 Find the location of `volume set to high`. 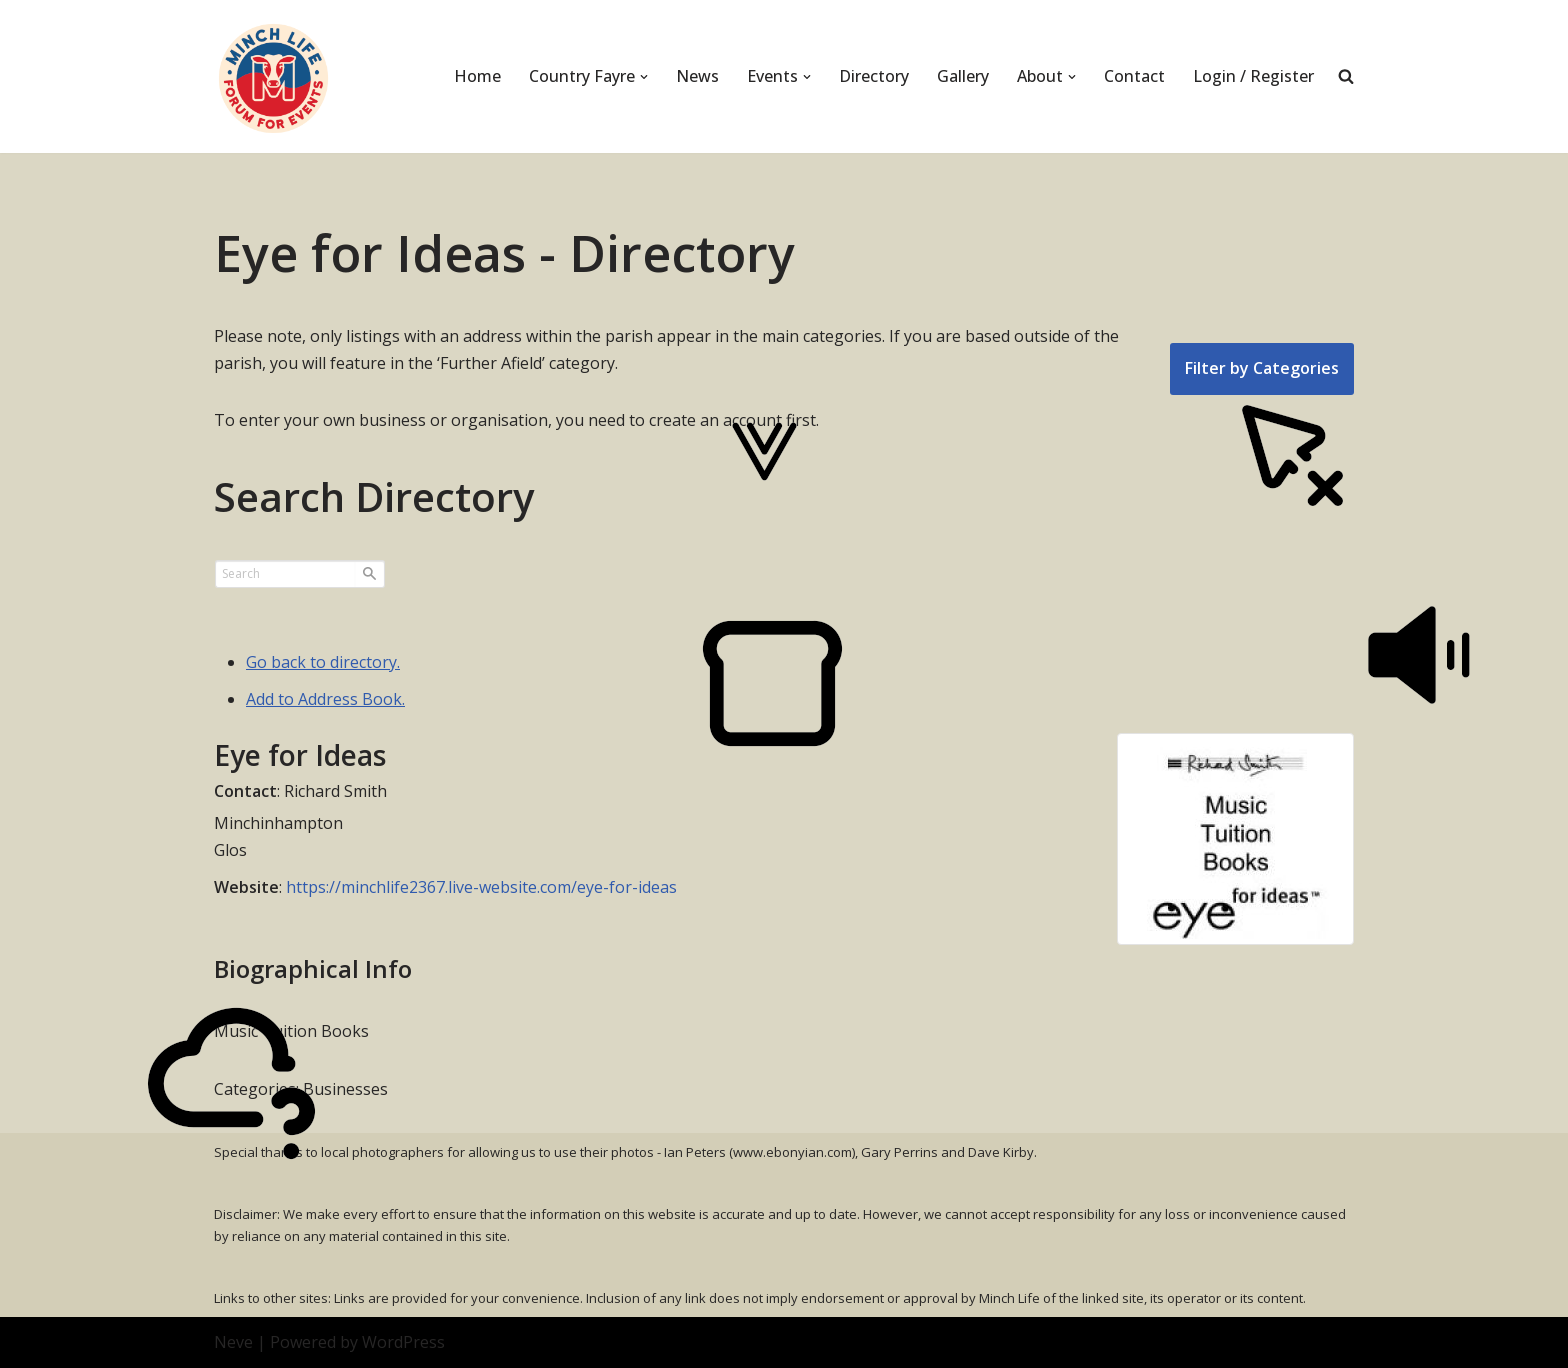

volume set to high is located at coordinates (1417, 655).